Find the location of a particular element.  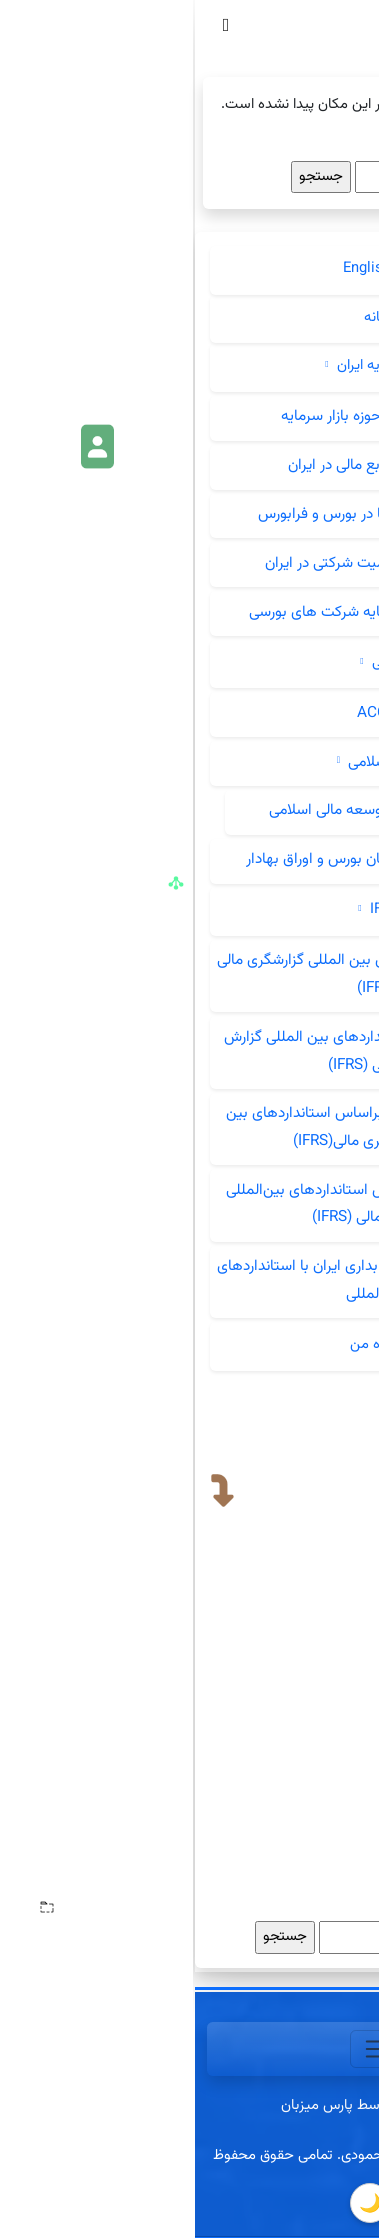

go down a level or subdirectory is located at coordinates (223, 1490).